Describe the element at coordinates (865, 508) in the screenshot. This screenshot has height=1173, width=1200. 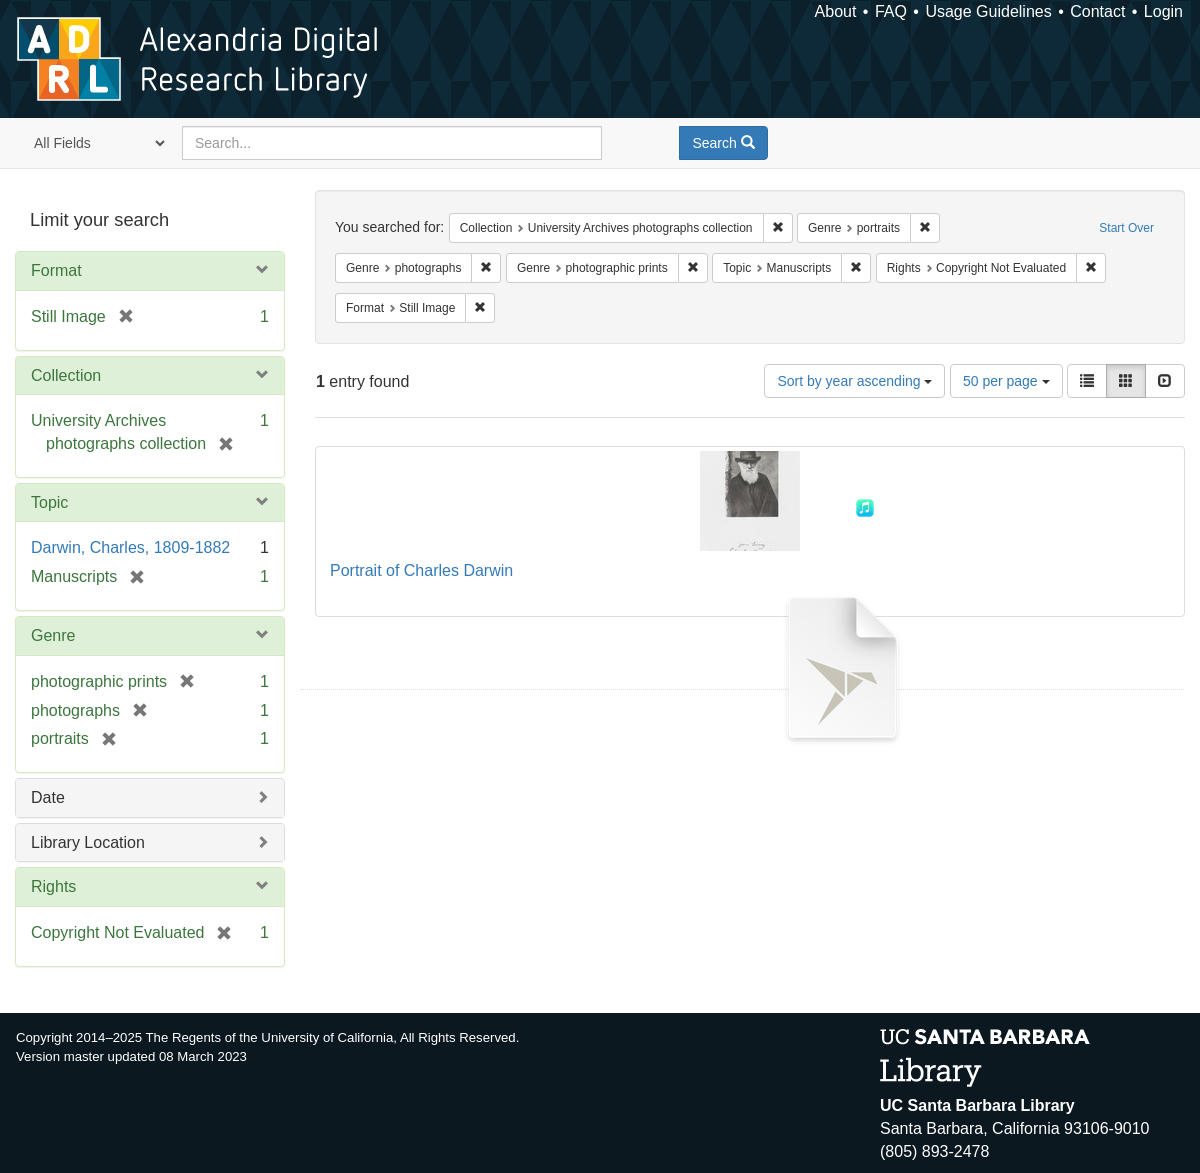
I see `open elisa music player` at that location.